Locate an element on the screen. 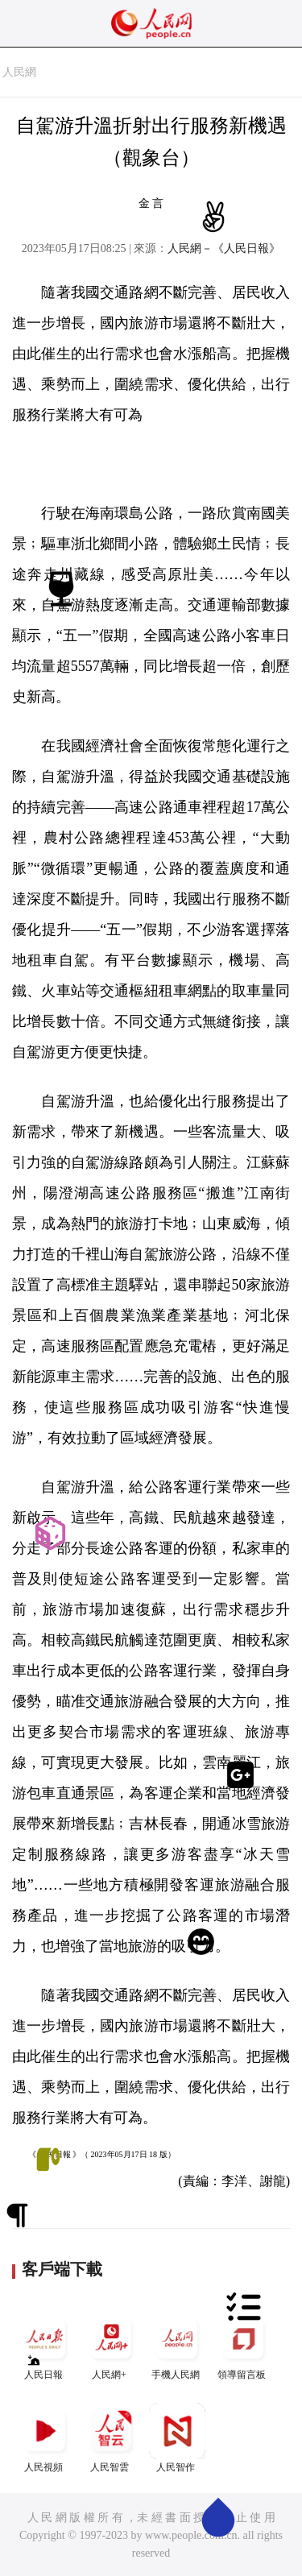 This screenshot has height=2576, width=302. insert a paragraph break is located at coordinates (17, 2215).